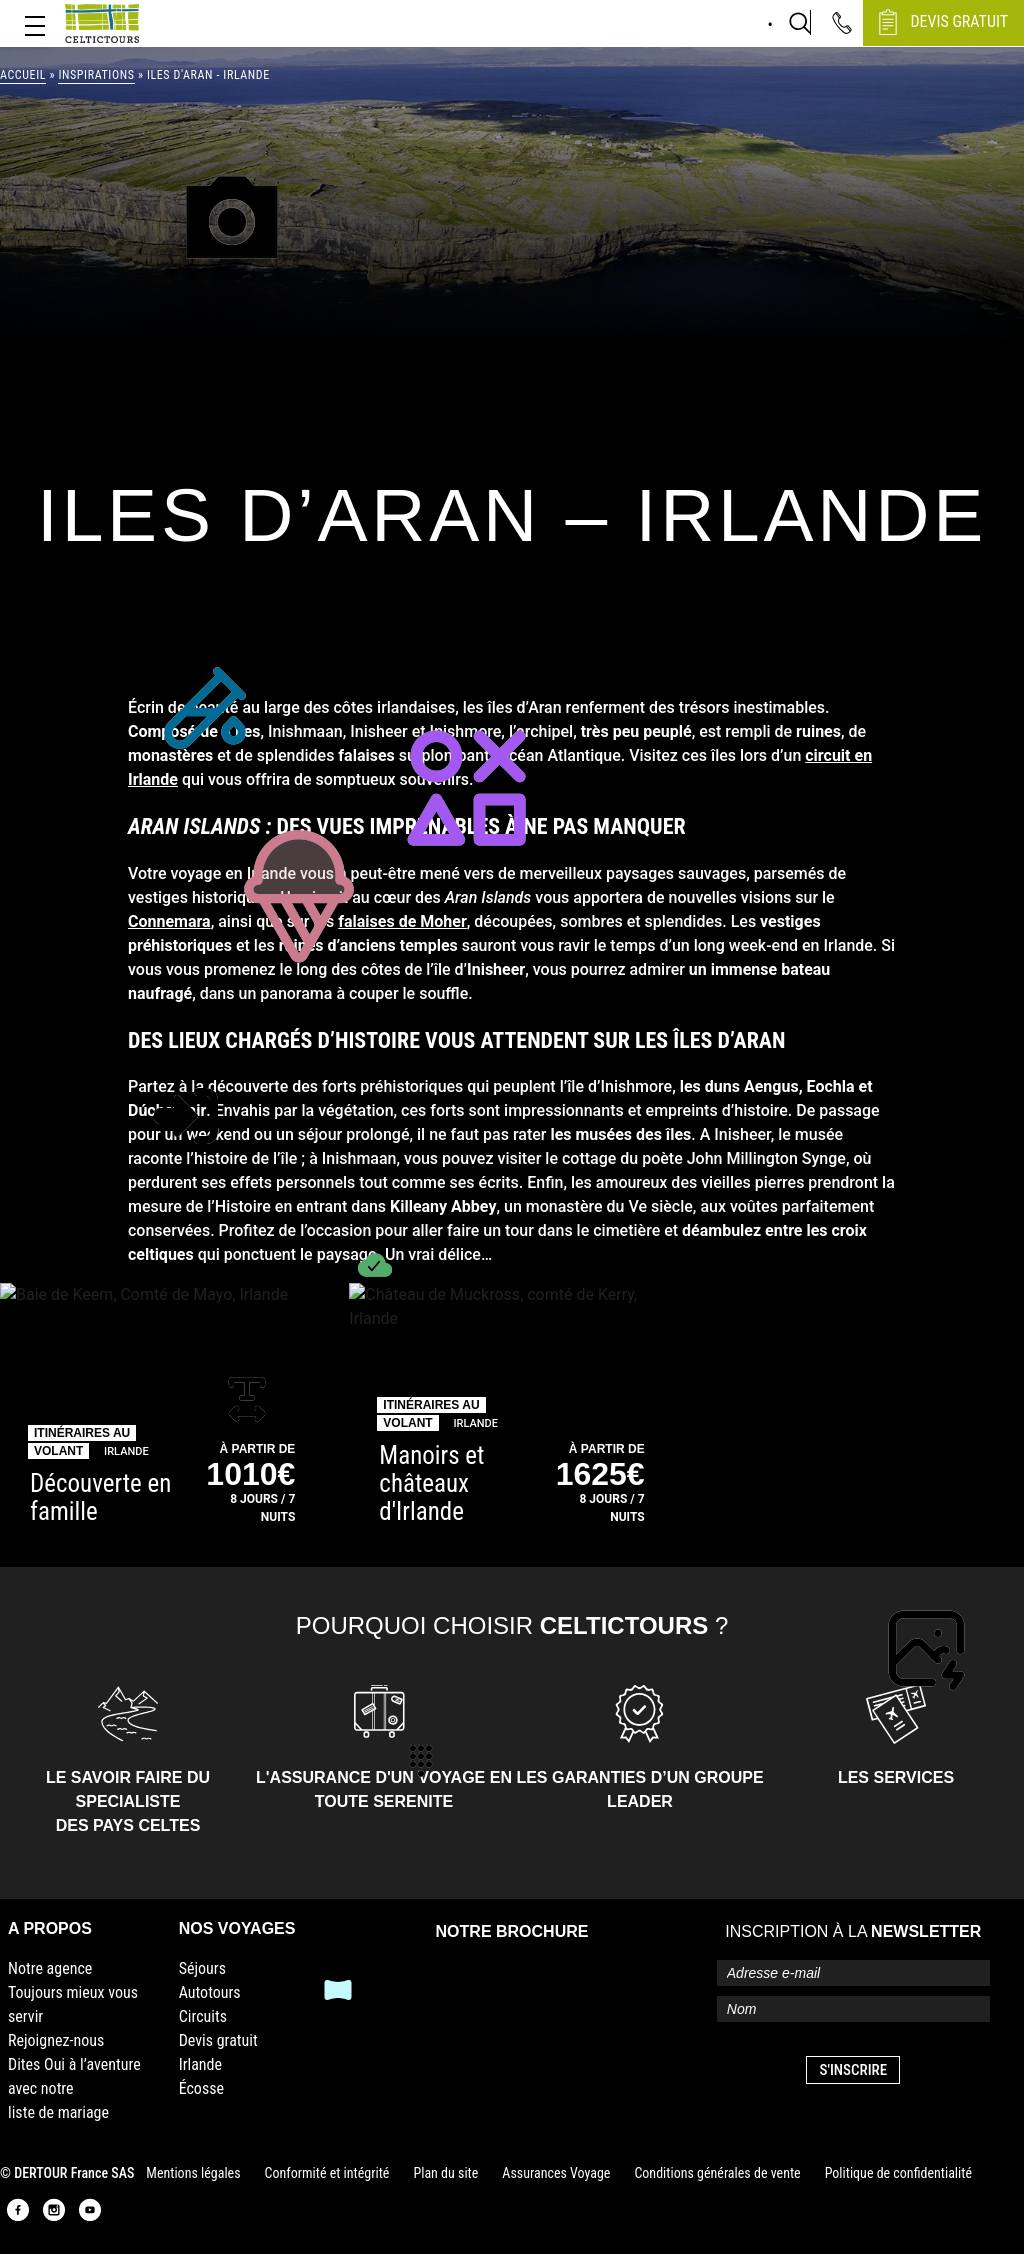 The image size is (1024, 2254). What do you see at coordinates (247, 1398) in the screenshot?
I see `adjust text width or horizontal spacing` at bounding box center [247, 1398].